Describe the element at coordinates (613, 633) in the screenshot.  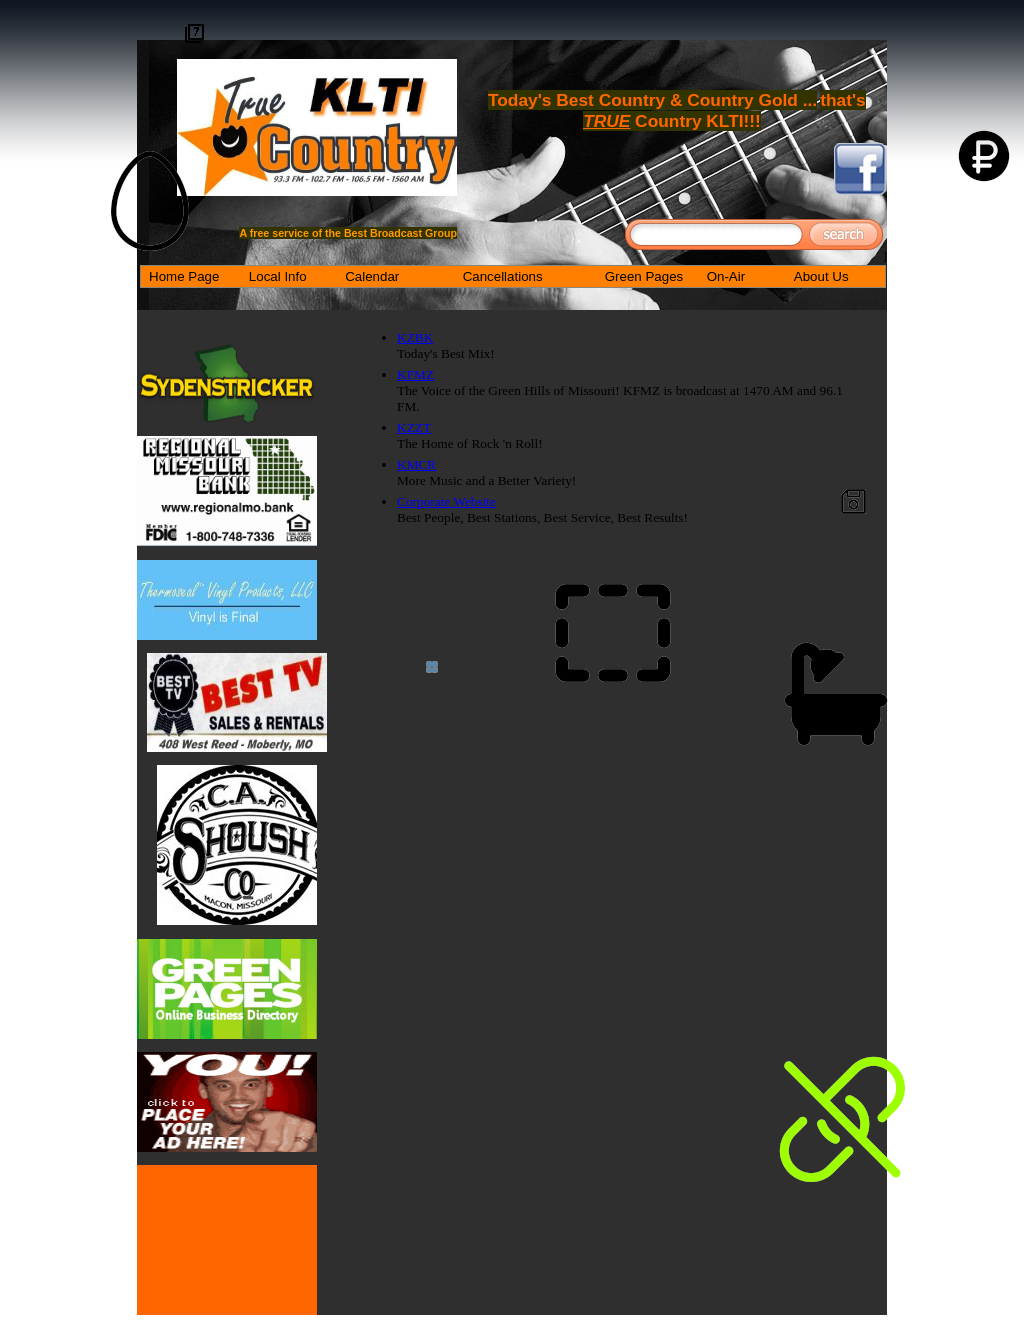
I see `select or define a region` at that location.